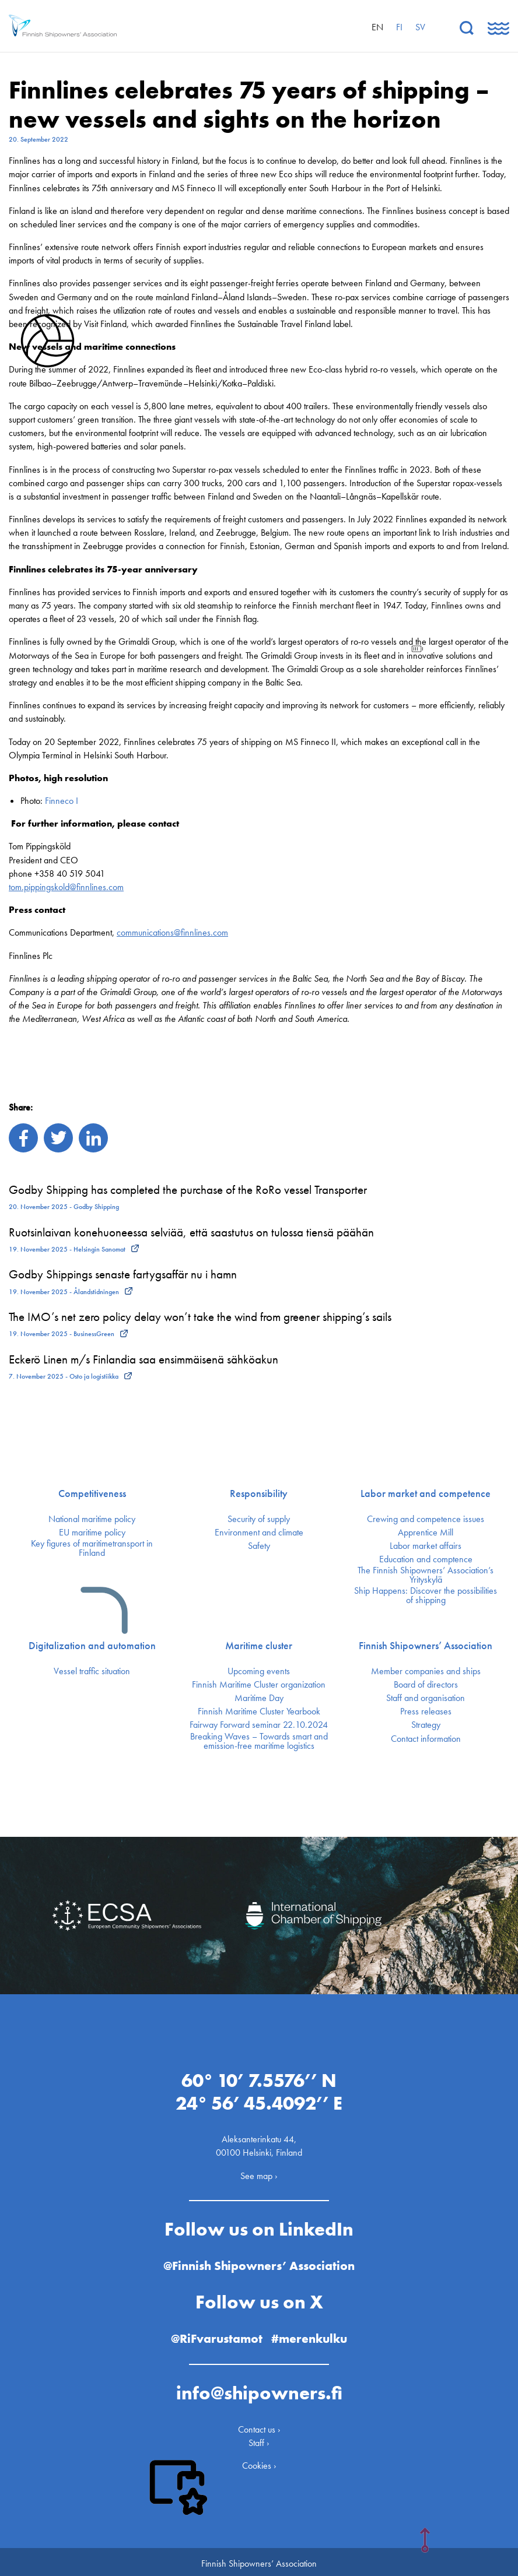 This screenshot has width=518, height=2576. What do you see at coordinates (425, 2540) in the screenshot?
I see `scroll to top of page` at bounding box center [425, 2540].